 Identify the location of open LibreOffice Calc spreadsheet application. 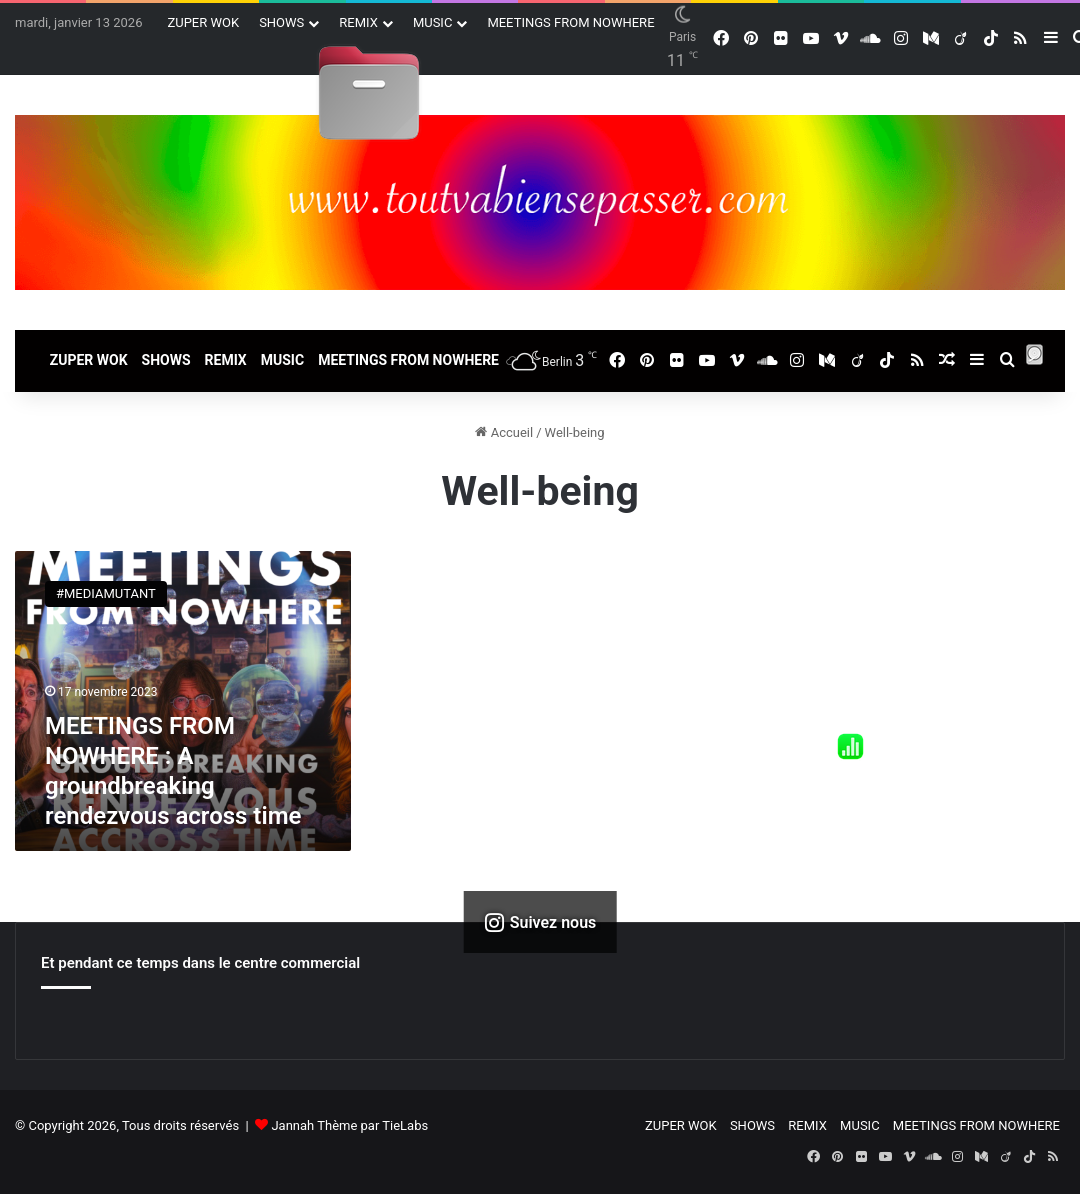
(850, 746).